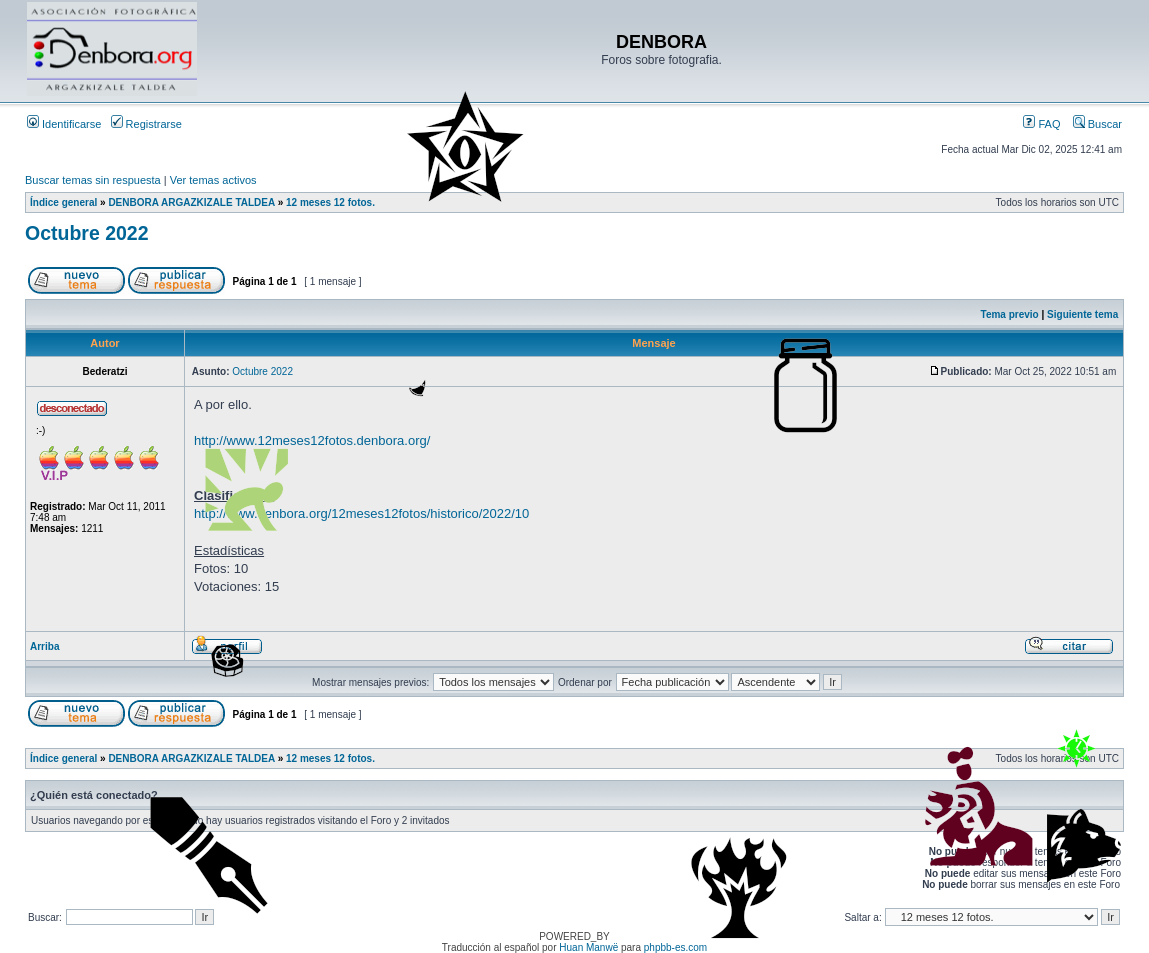 The height and width of the screenshot is (953, 1149). What do you see at coordinates (805, 385) in the screenshot?
I see `access preserved items or storage` at bounding box center [805, 385].